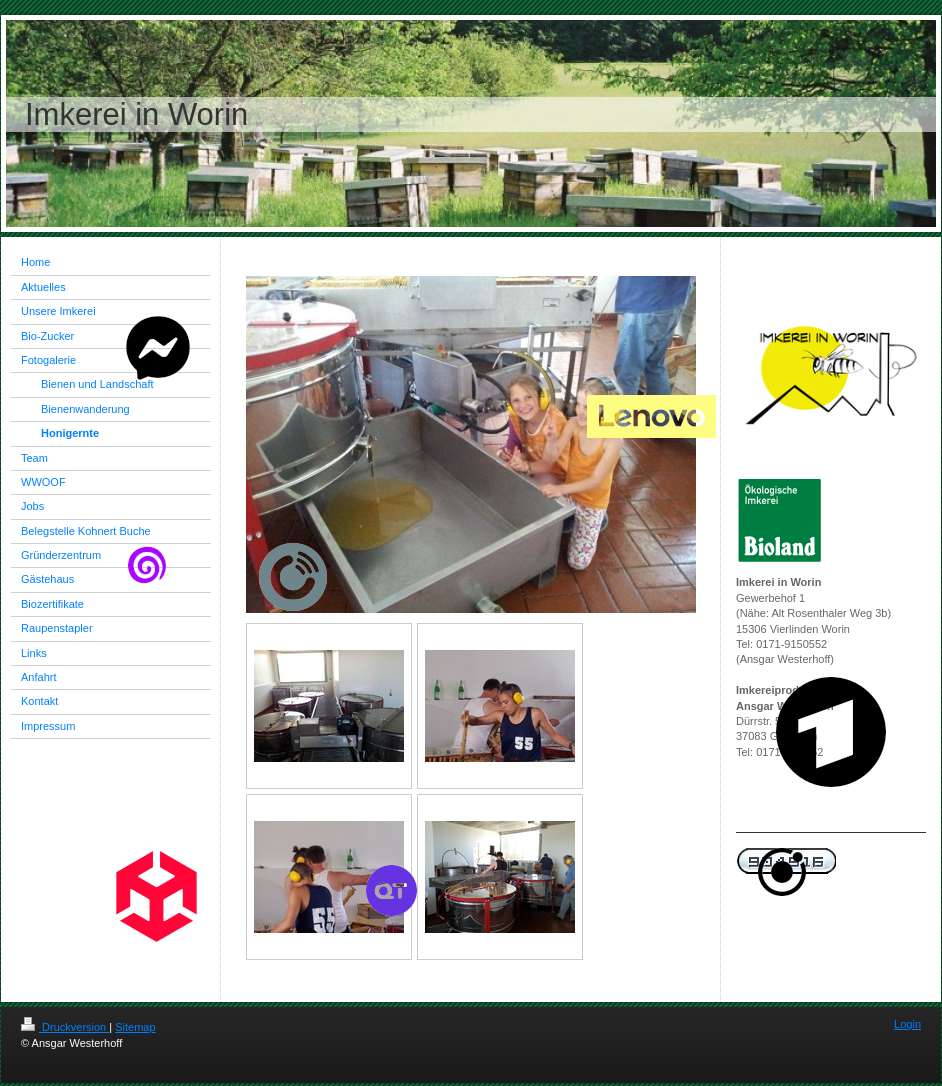 The height and width of the screenshot is (1086, 942). Describe the element at coordinates (147, 565) in the screenshot. I see `visit dreamstime stock photography website` at that location.